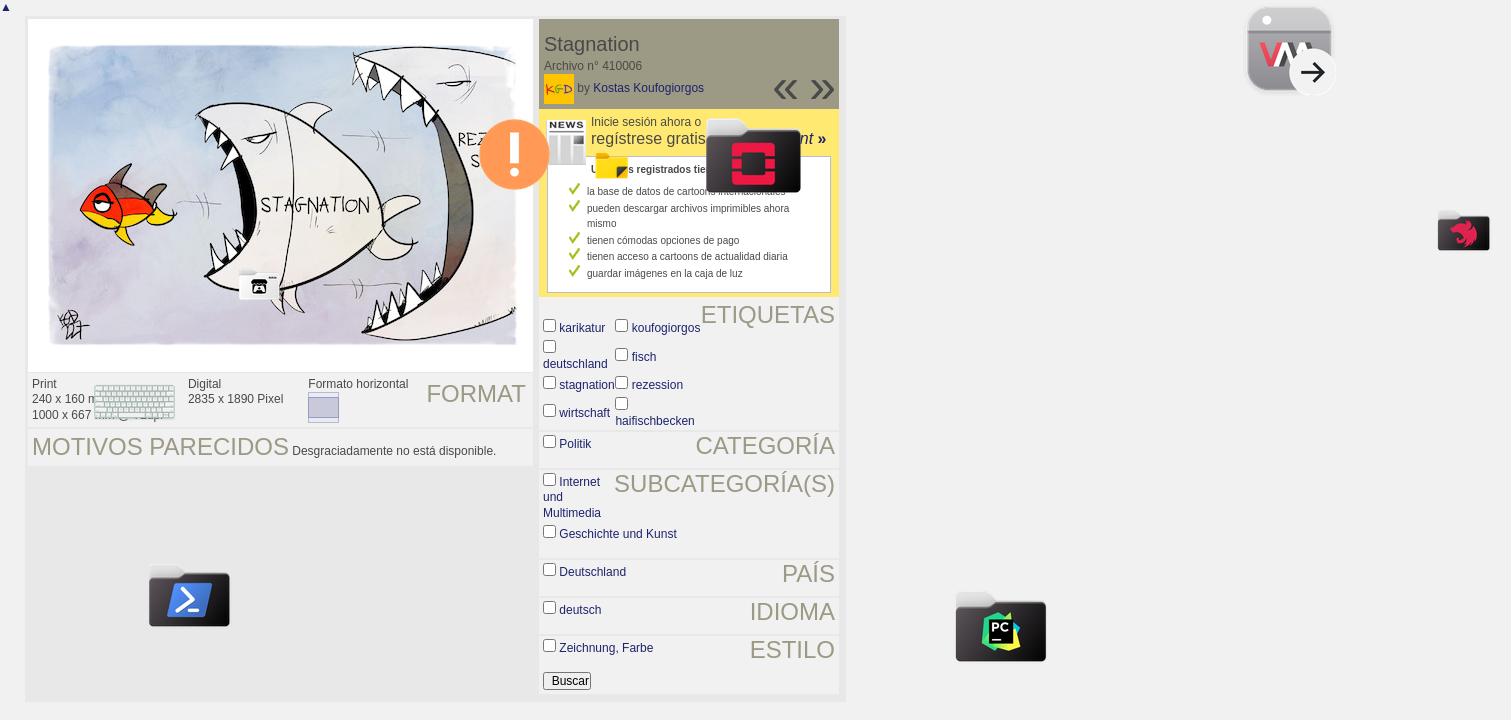  I want to click on indicates locally modified file not yet staged for commit, so click(514, 154).